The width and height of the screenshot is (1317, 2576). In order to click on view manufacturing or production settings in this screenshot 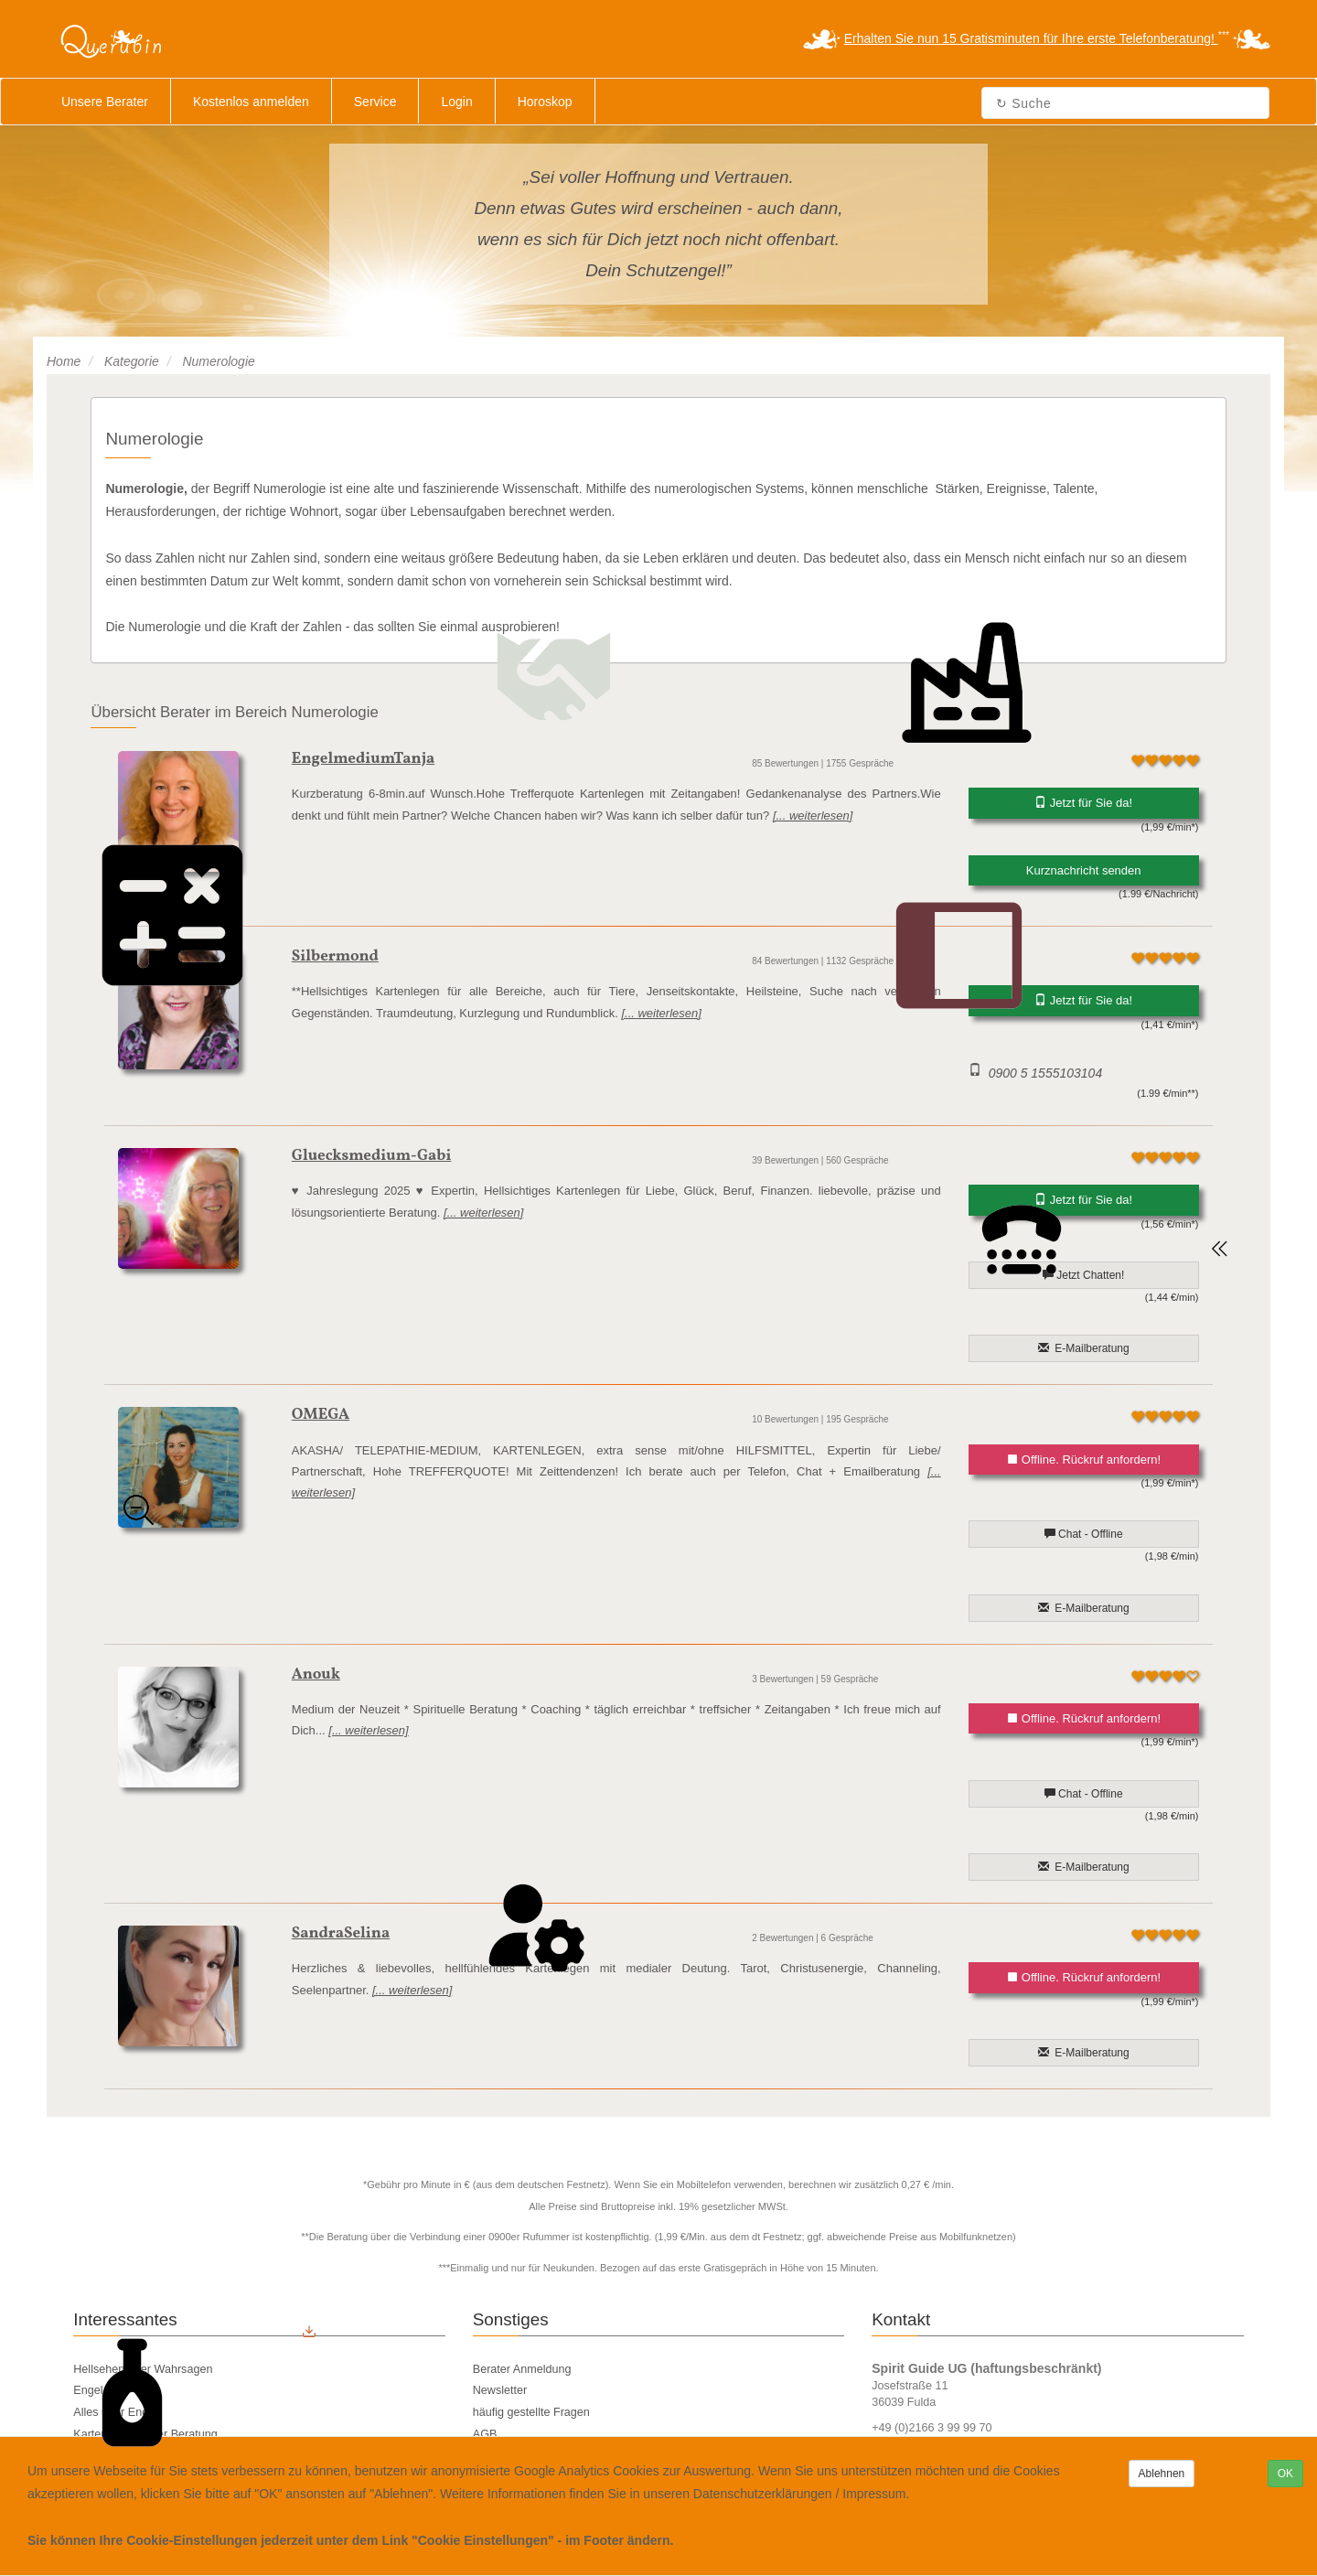, I will do `click(967, 687)`.